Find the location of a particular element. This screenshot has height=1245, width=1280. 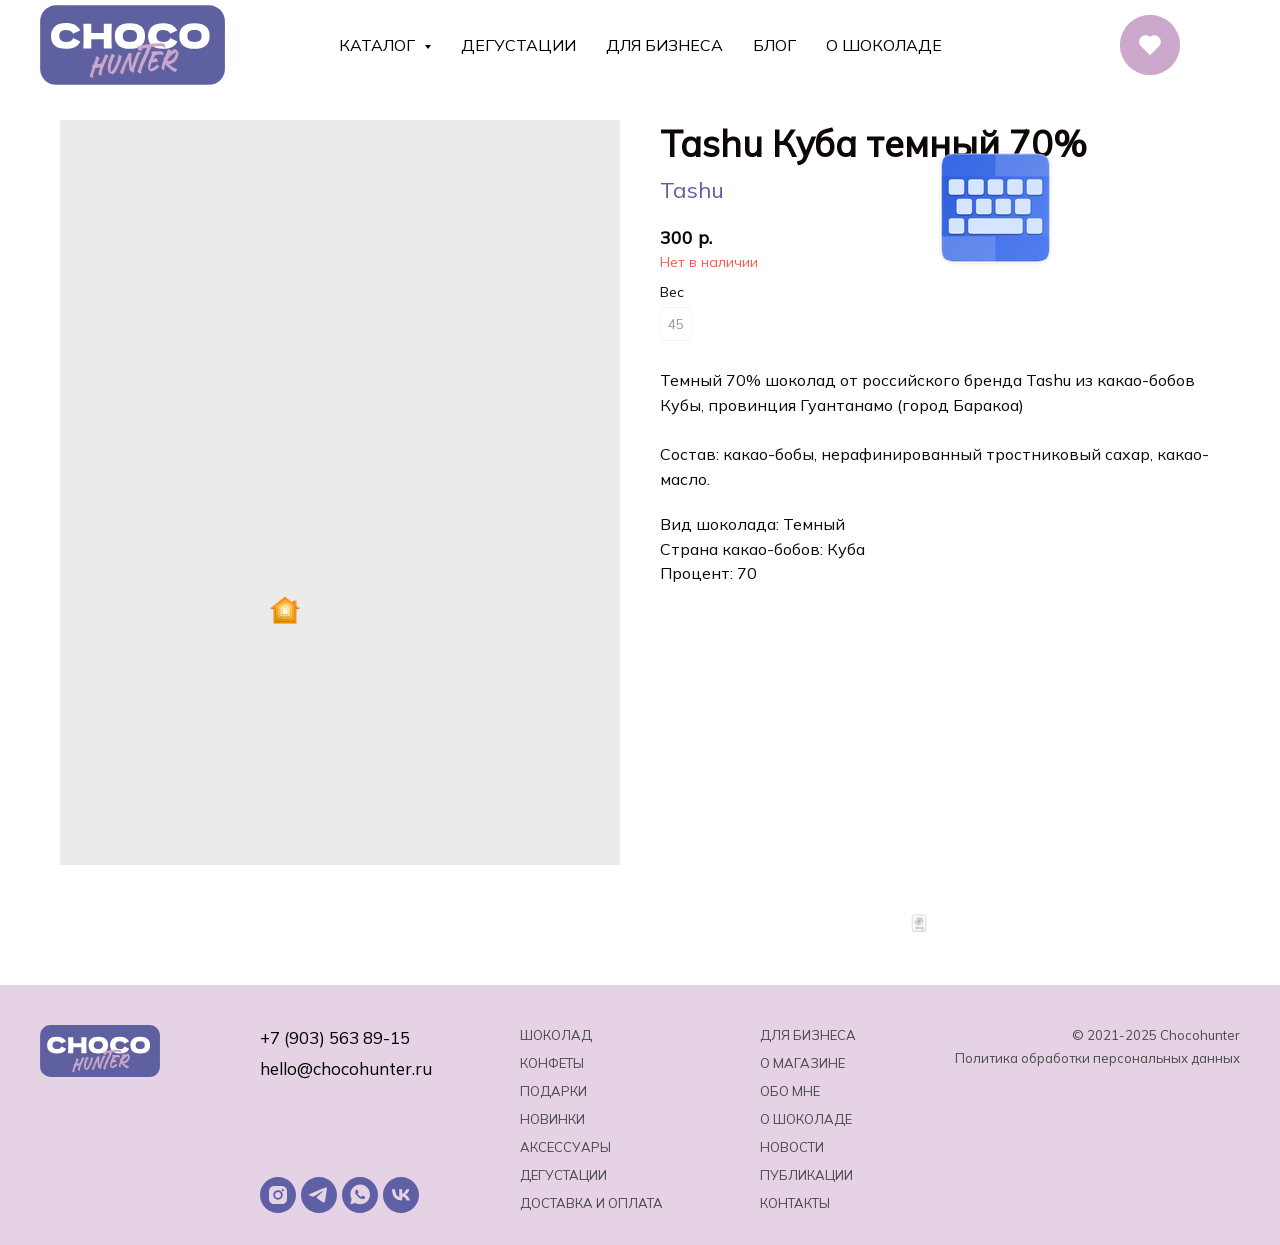

configure keyboard and input settings is located at coordinates (995, 207).